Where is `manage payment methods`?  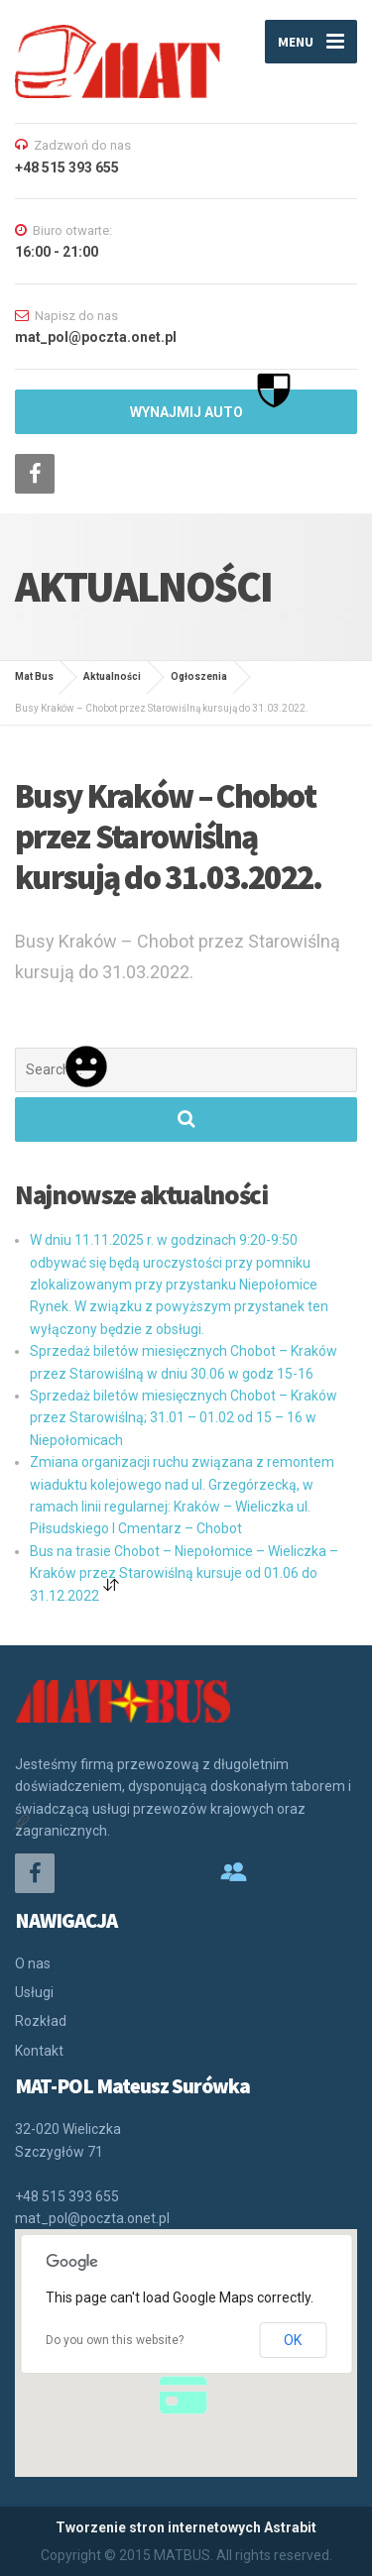 manage payment methods is located at coordinates (183, 2395).